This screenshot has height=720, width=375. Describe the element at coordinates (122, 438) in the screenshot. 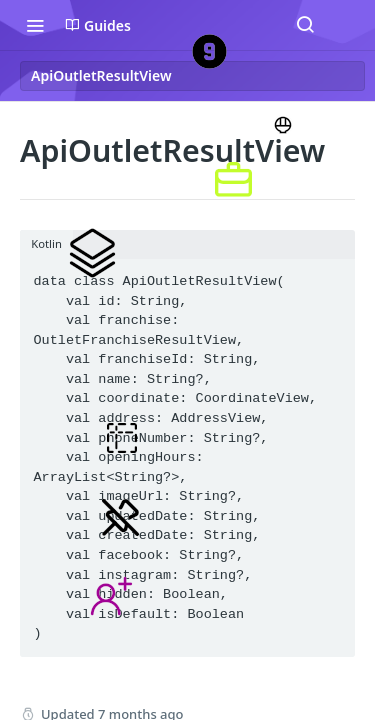

I see `create a new project from a template` at that location.